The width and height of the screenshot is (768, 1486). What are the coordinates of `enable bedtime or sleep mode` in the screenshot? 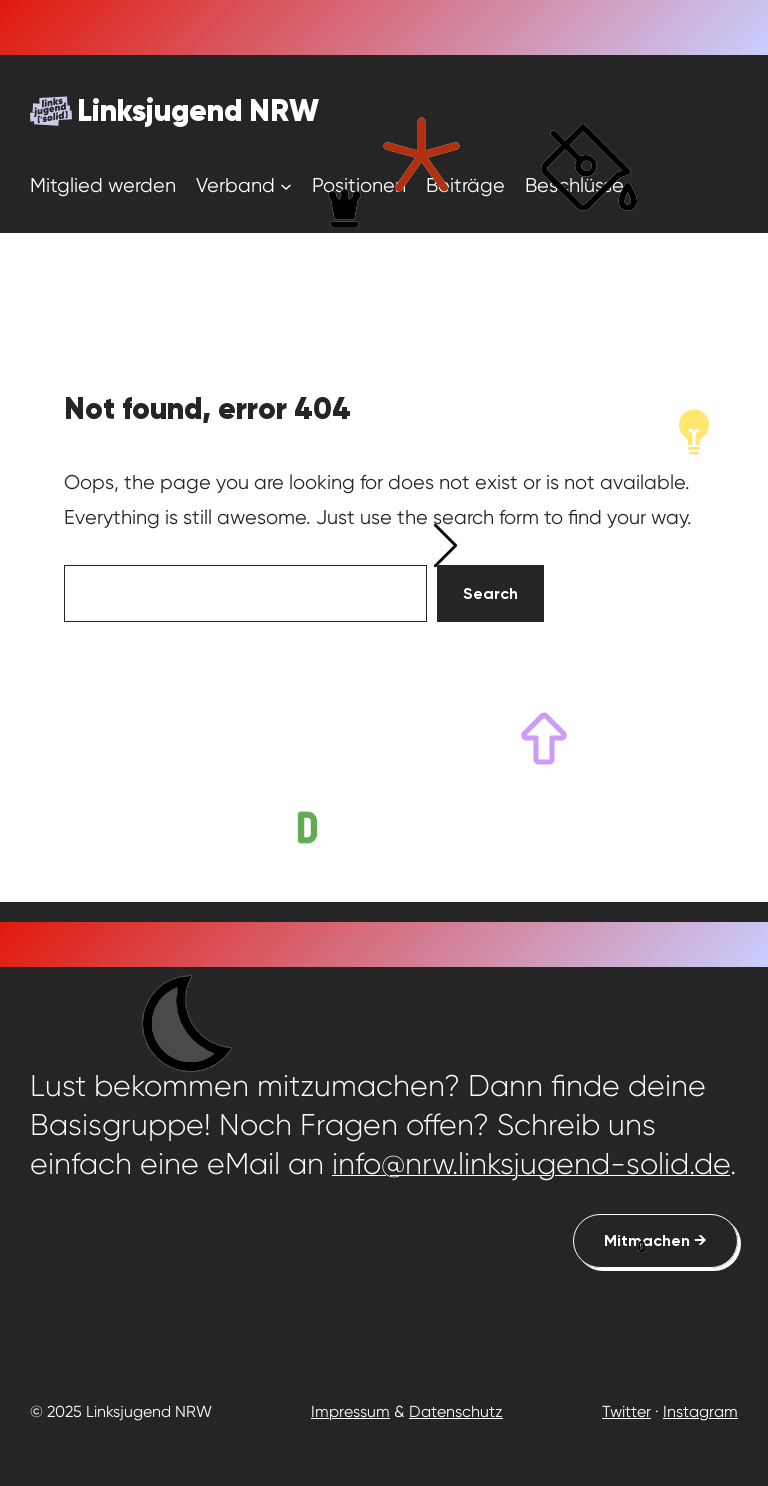 It's located at (190, 1023).